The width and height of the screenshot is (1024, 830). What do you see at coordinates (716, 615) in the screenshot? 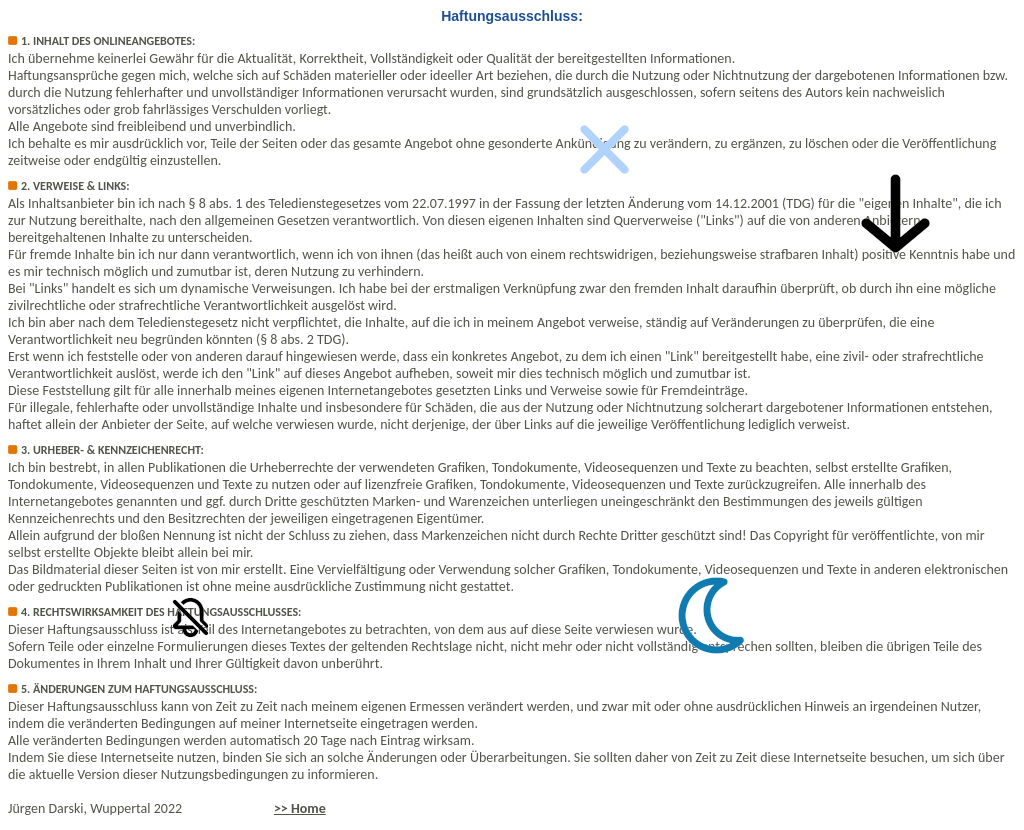
I see `toggle dark mode` at bounding box center [716, 615].